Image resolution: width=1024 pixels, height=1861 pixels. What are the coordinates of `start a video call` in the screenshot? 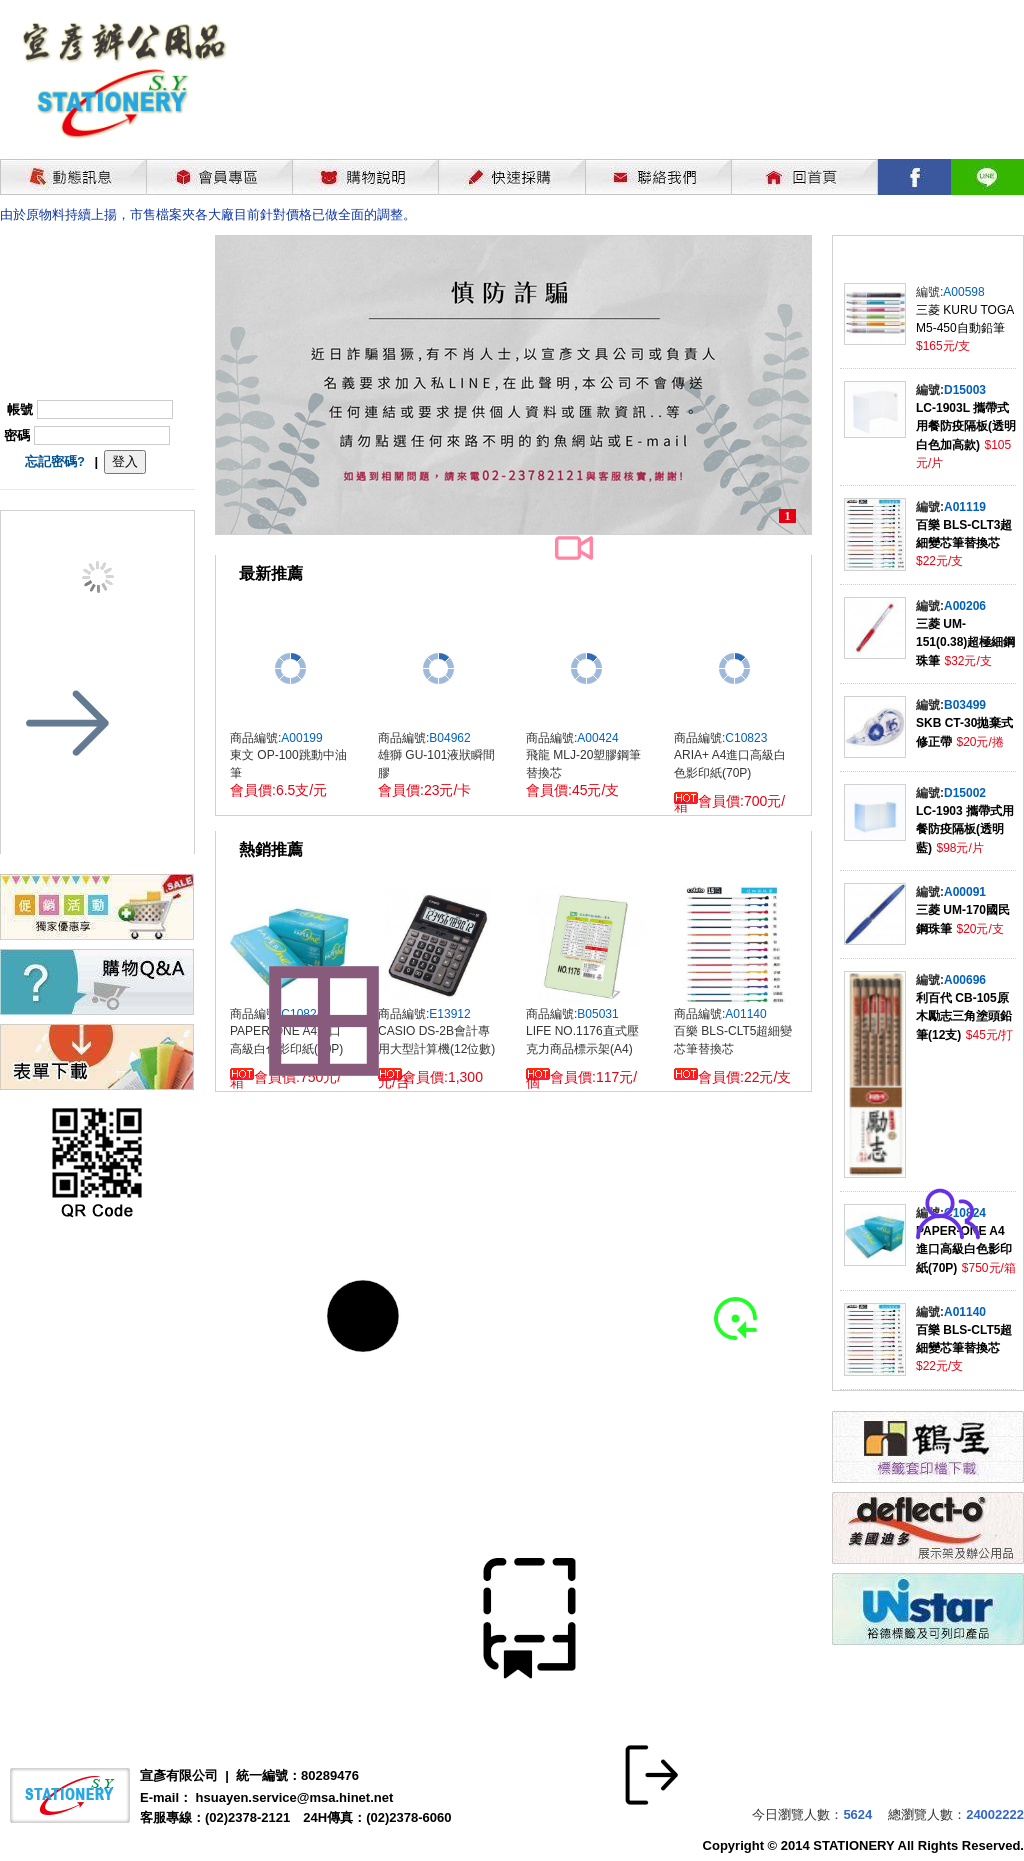 It's located at (574, 548).